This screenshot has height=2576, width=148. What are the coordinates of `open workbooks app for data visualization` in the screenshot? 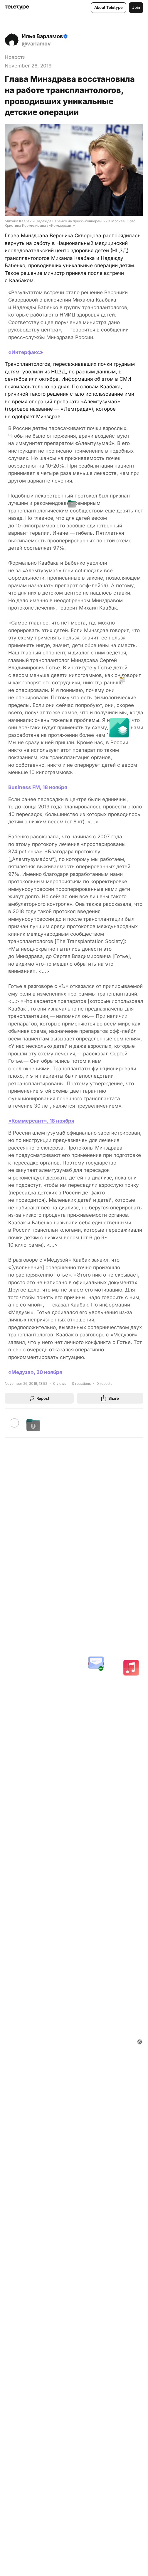 It's located at (119, 728).